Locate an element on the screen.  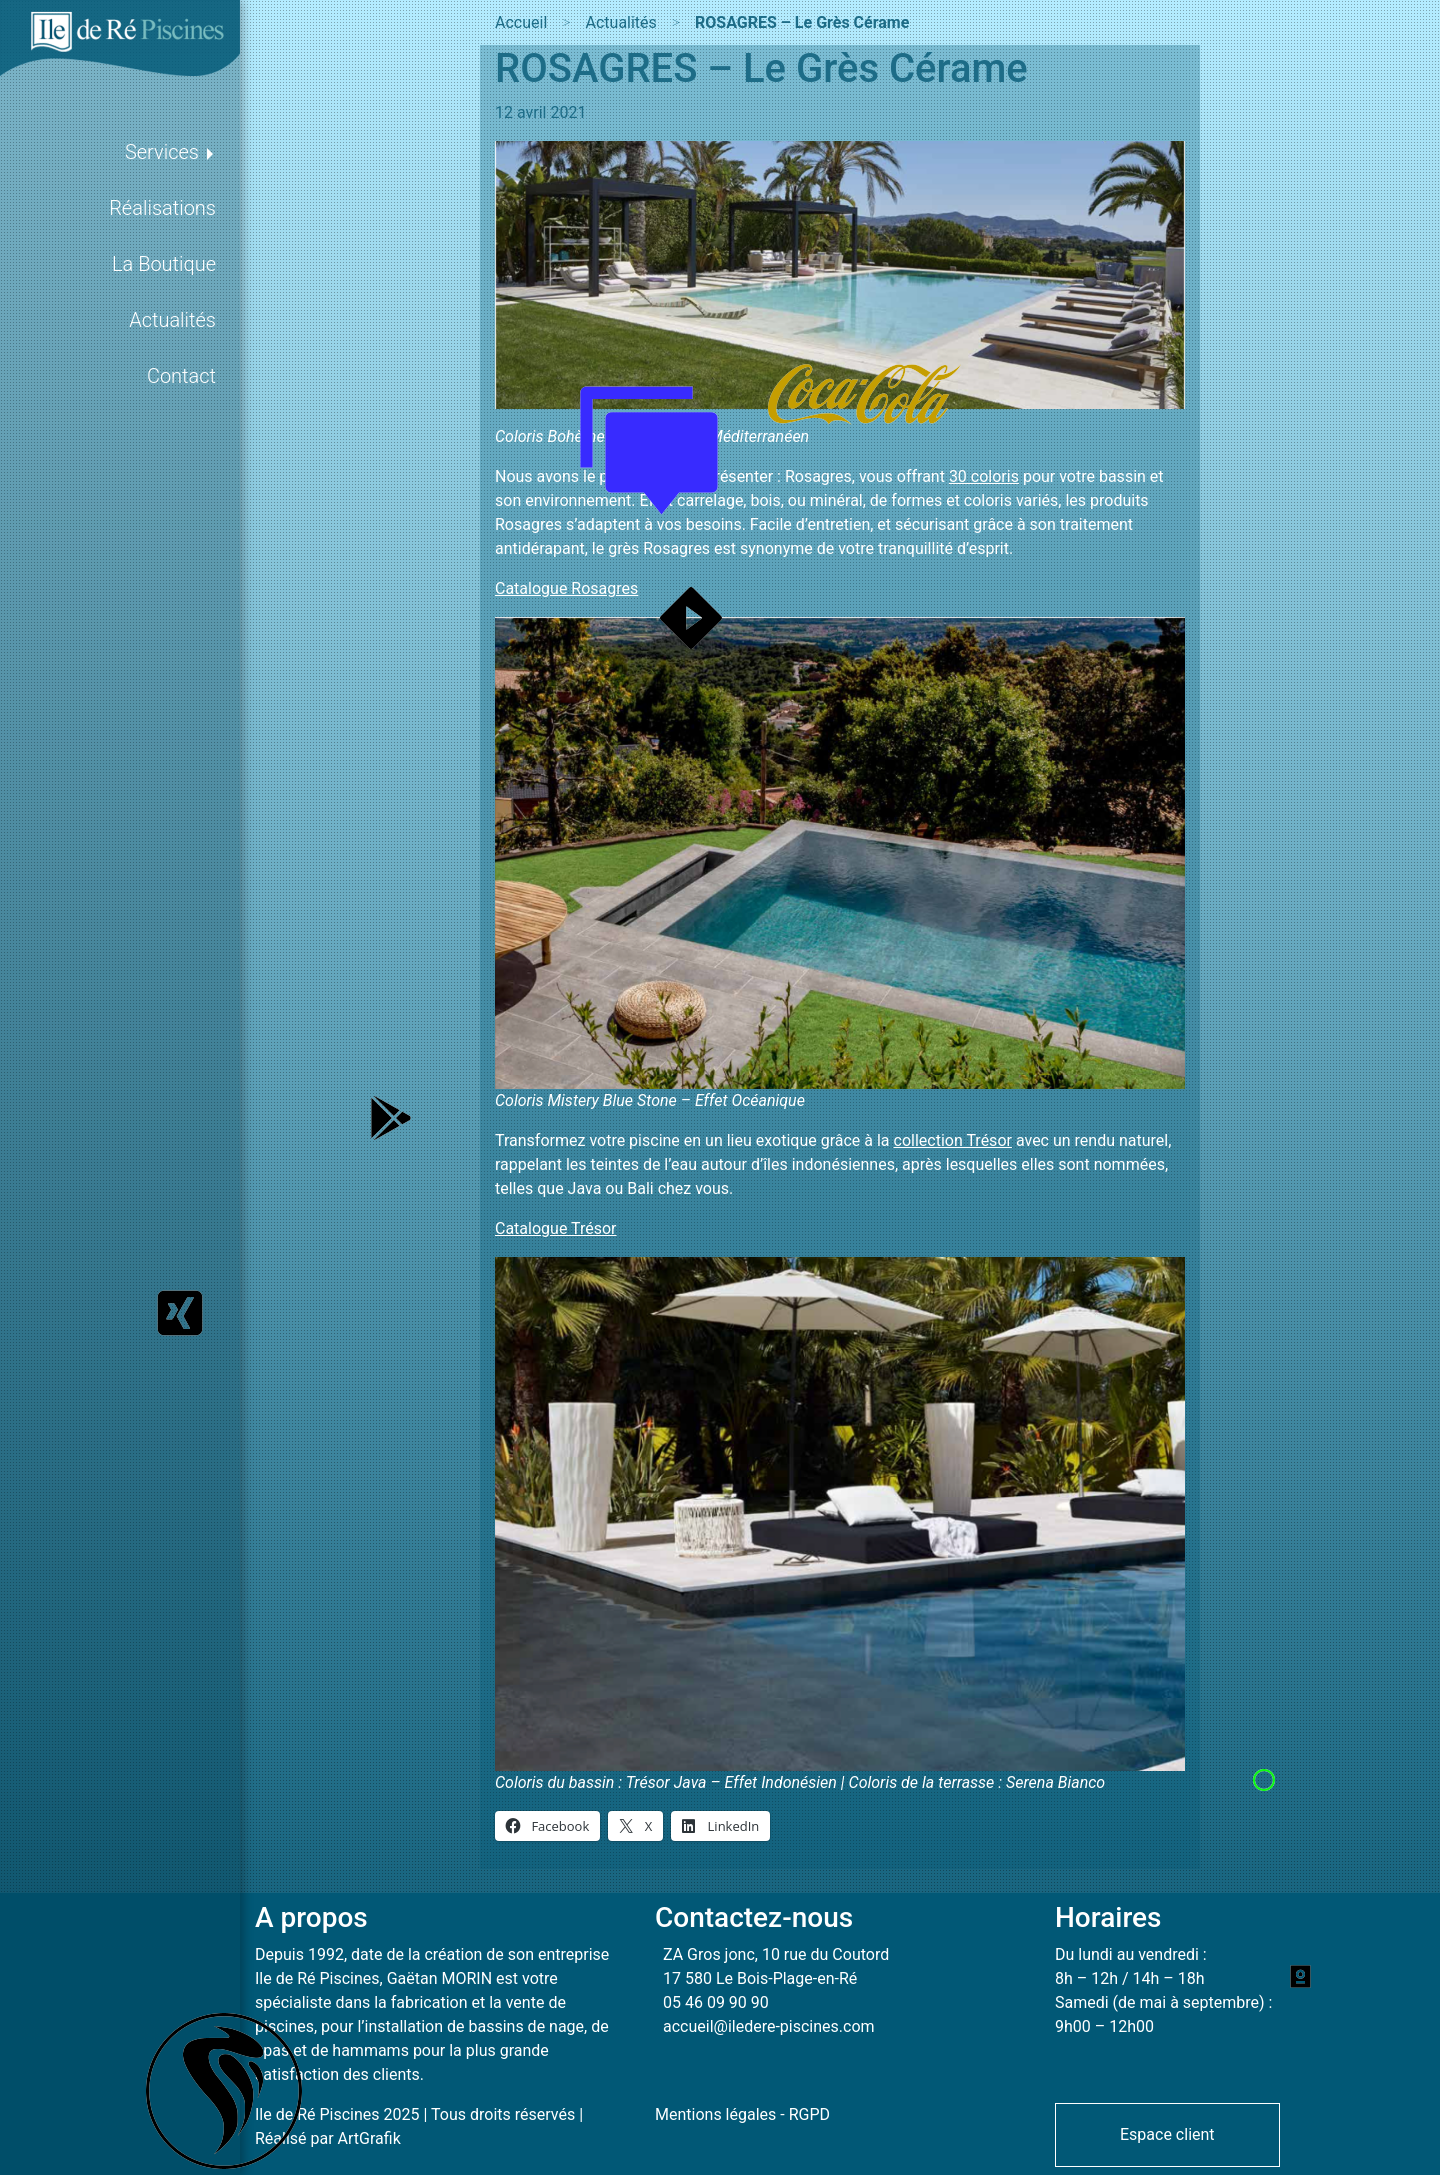
start a discussion or group conversation is located at coordinates (649, 449).